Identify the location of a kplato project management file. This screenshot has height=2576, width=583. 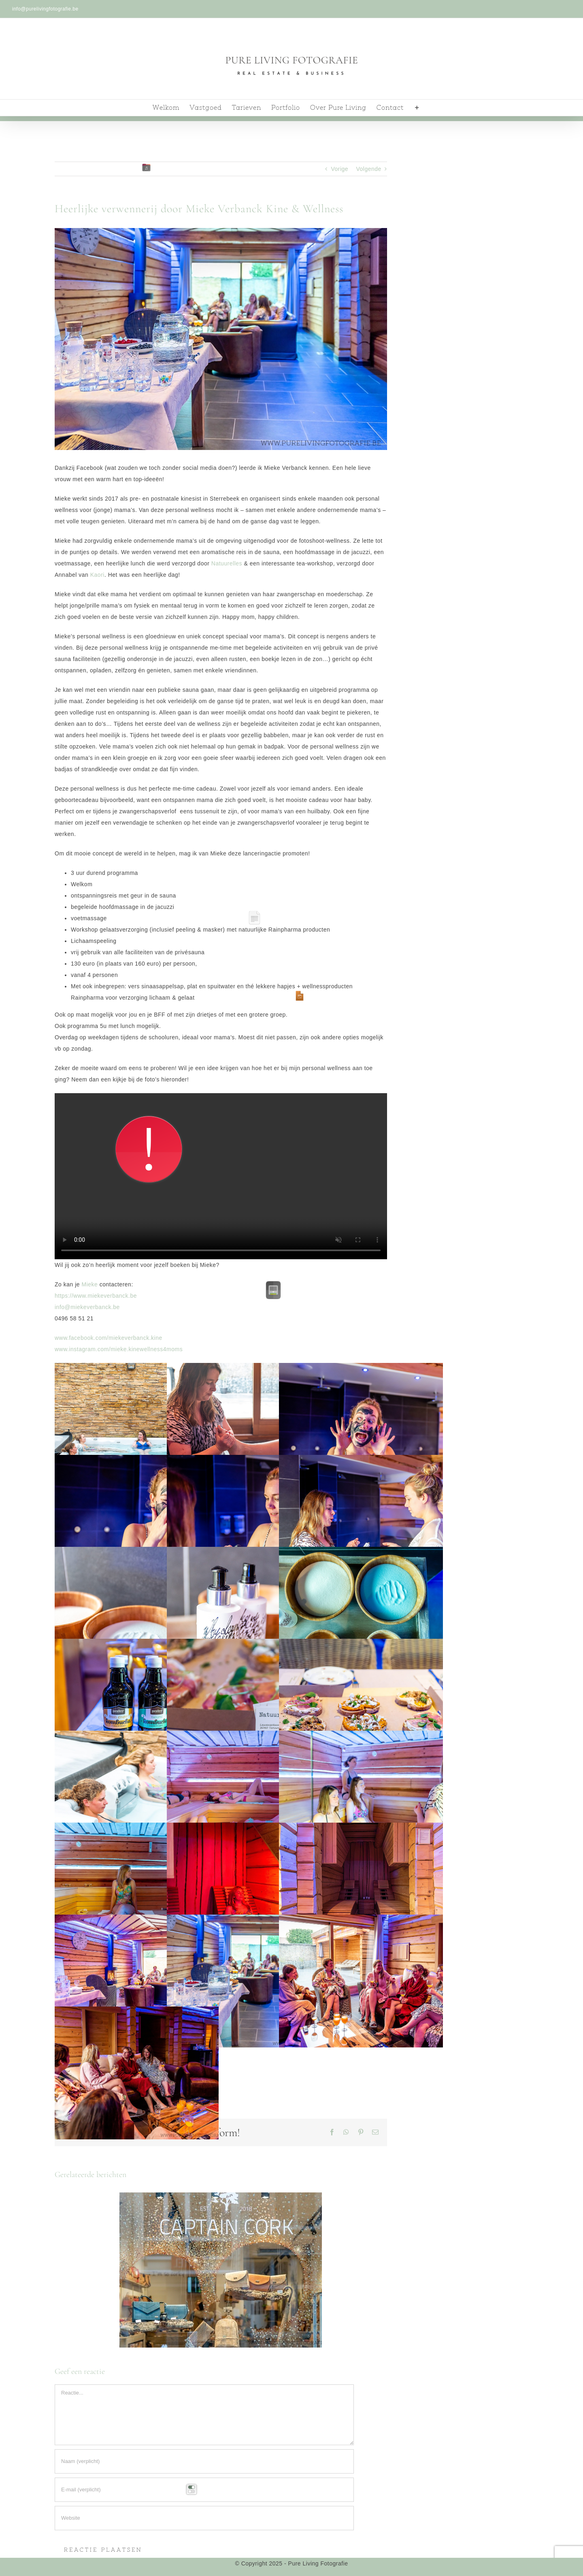
(300, 996).